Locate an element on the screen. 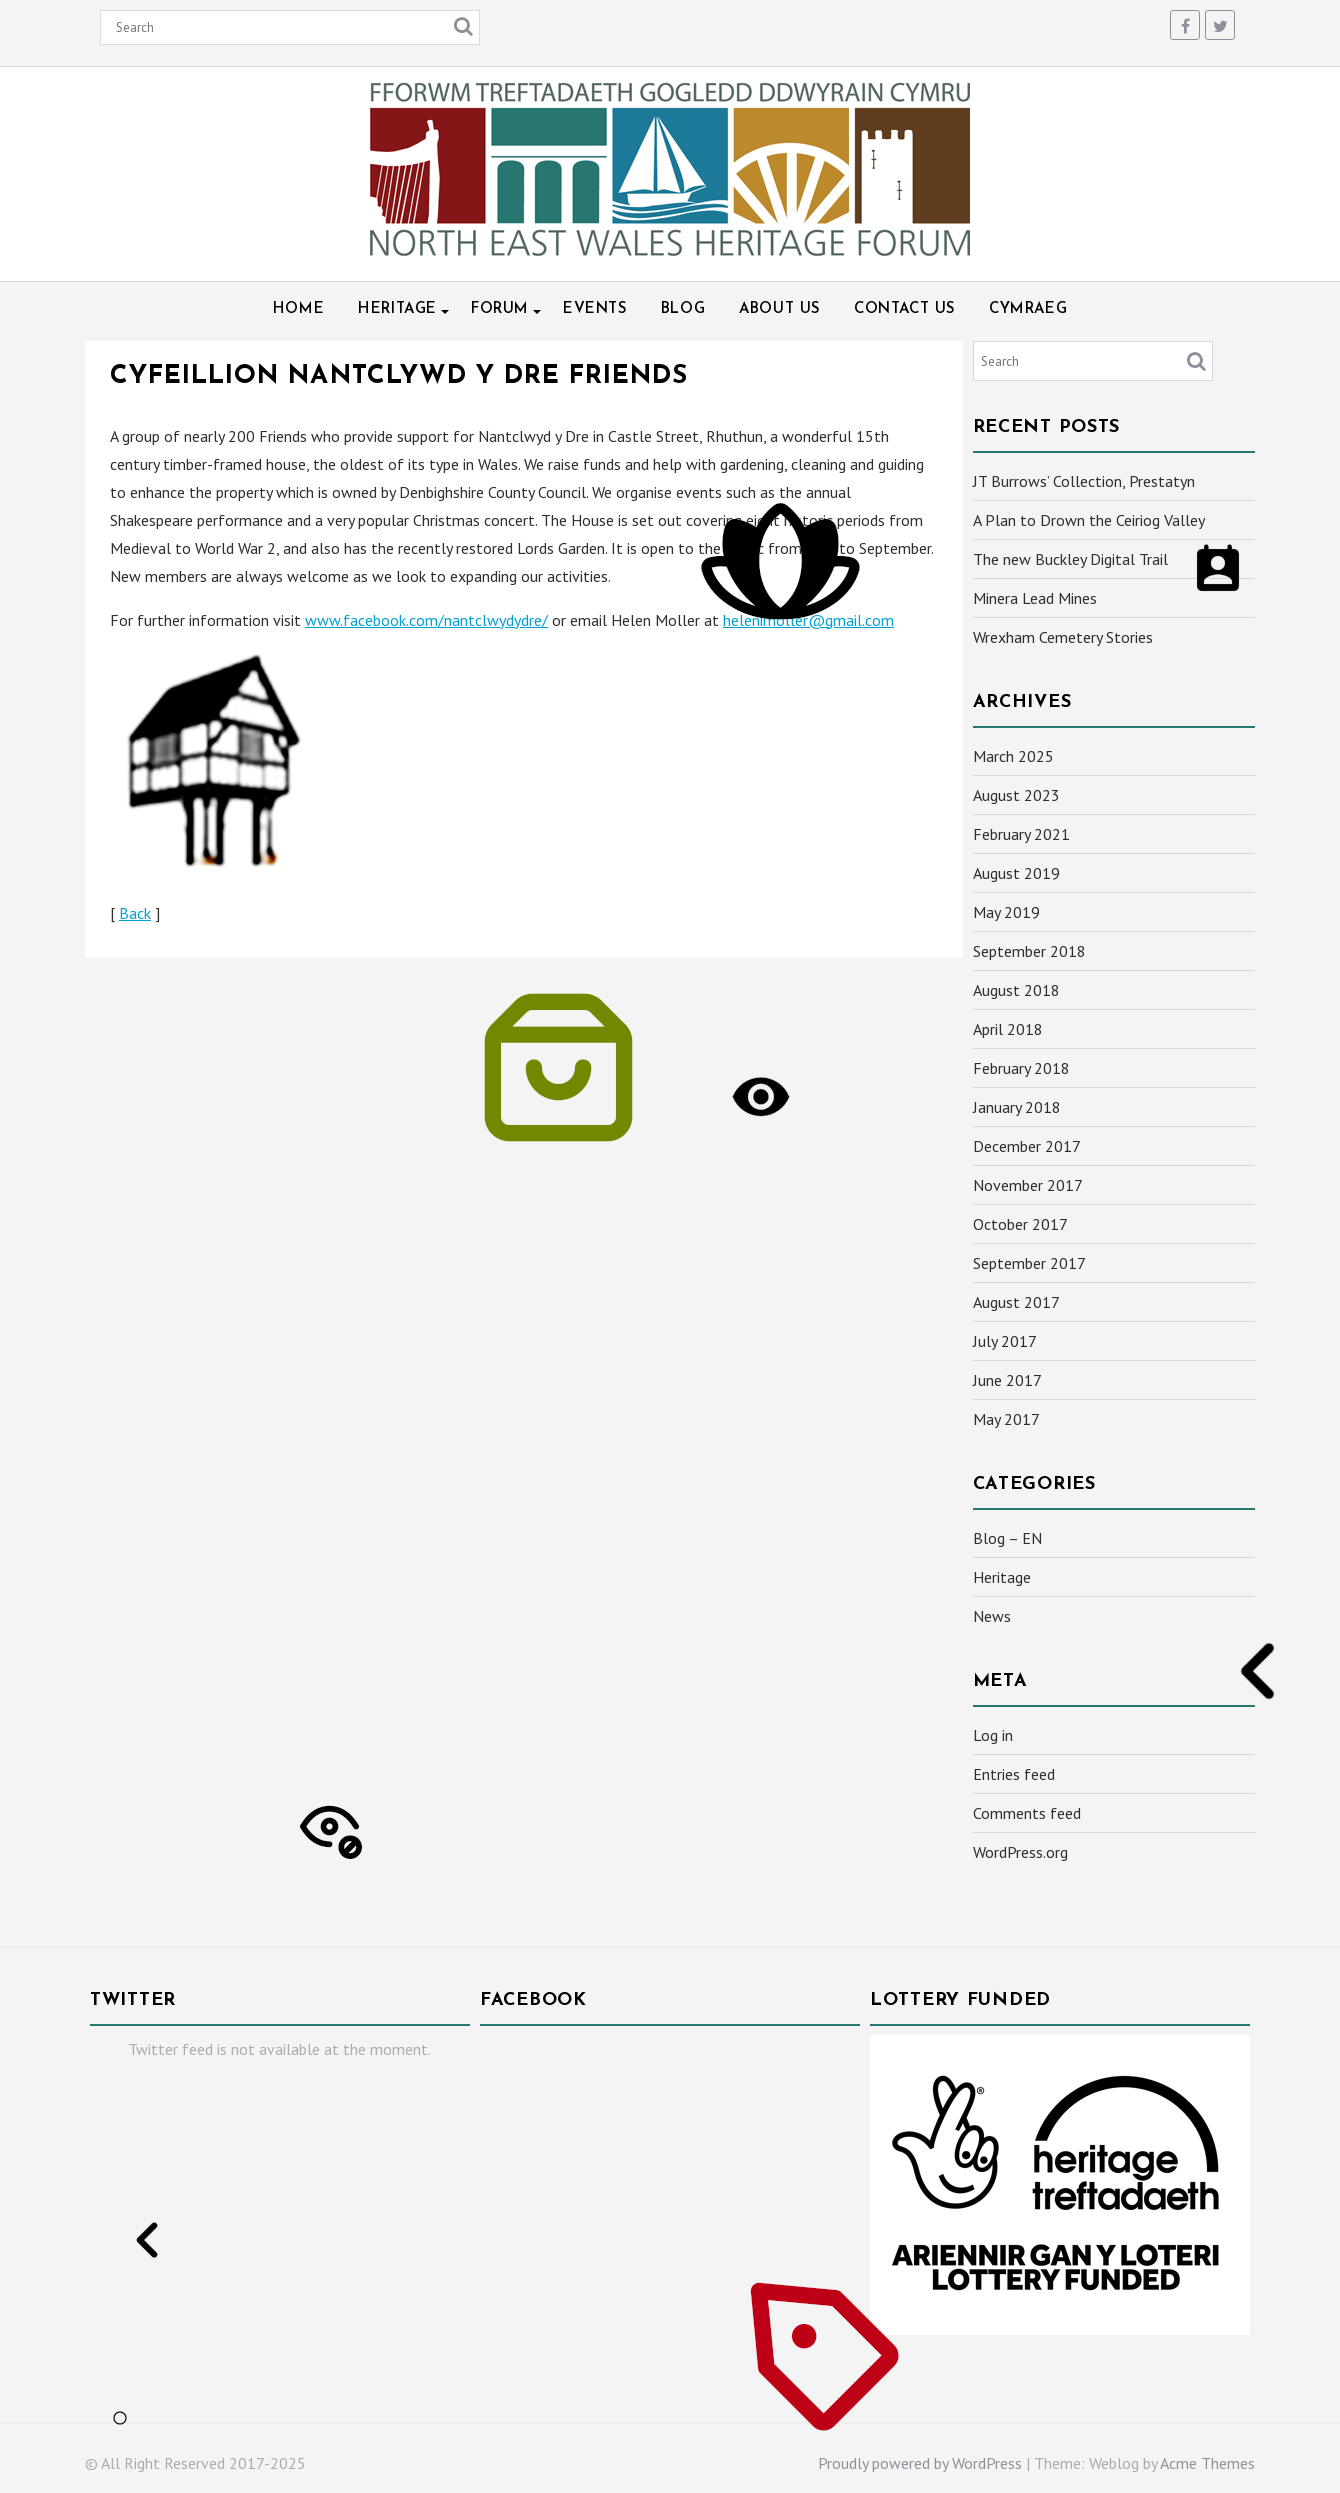 The height and width of the screenshot is (2493, 1340). disable visibility or hide content is located at coordinates (329, 1826).